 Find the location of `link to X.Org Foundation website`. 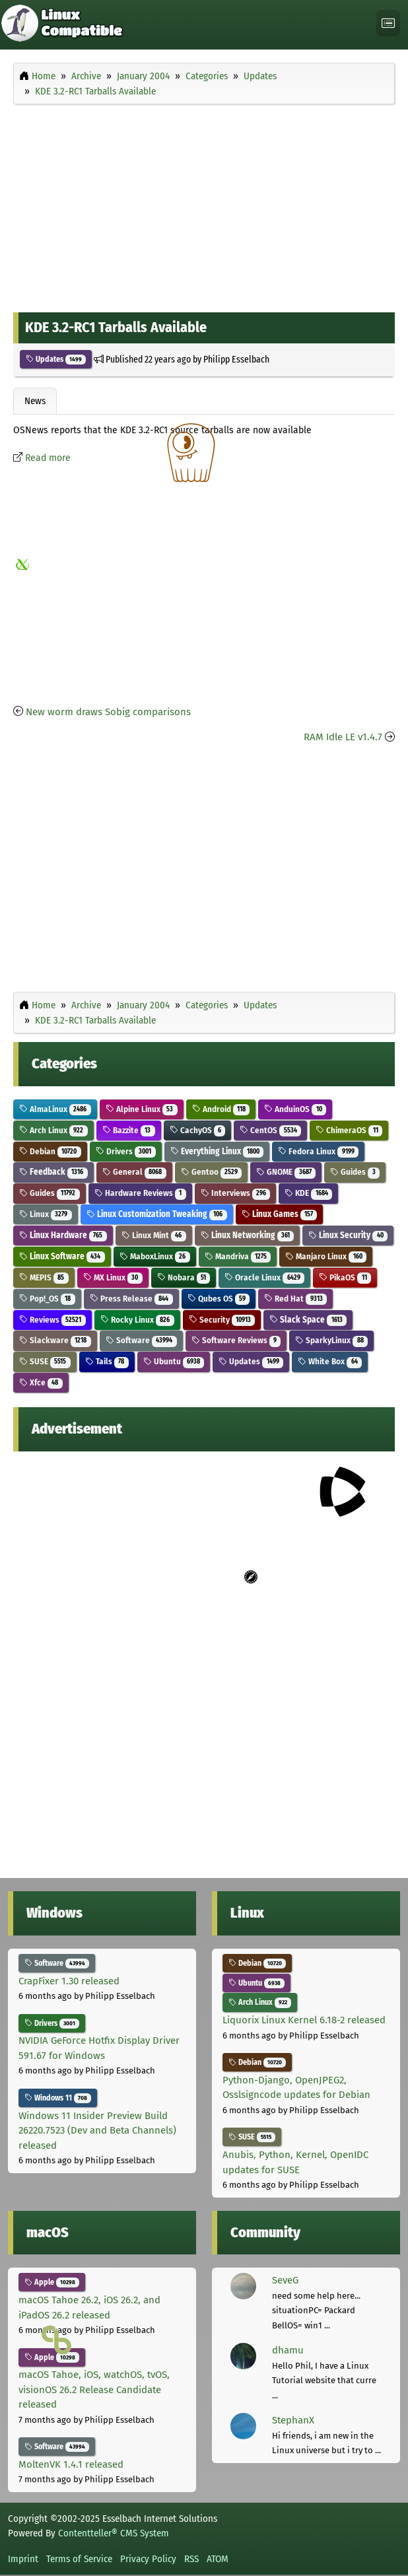

link to X.Org Foundation website is located at coordinates (22, 565).